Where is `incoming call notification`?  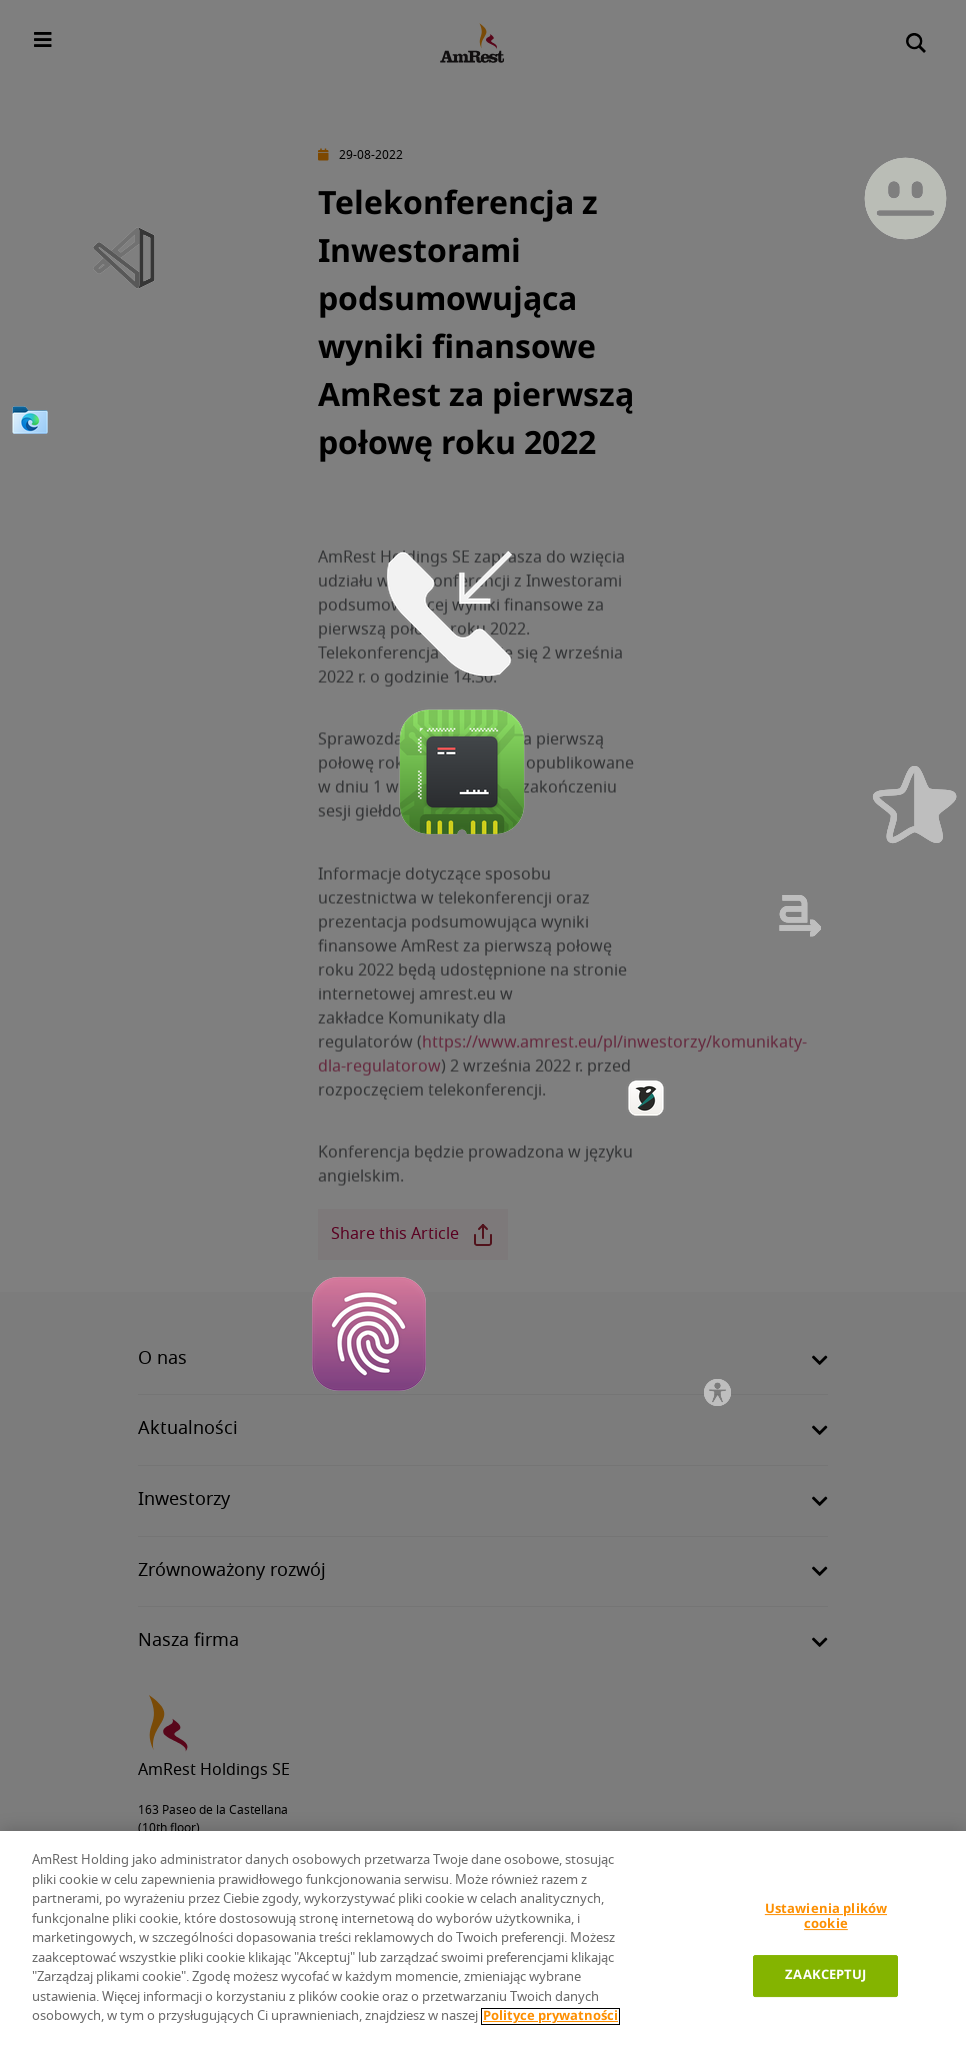
incoming call notification is located at coordinates (449, 613).